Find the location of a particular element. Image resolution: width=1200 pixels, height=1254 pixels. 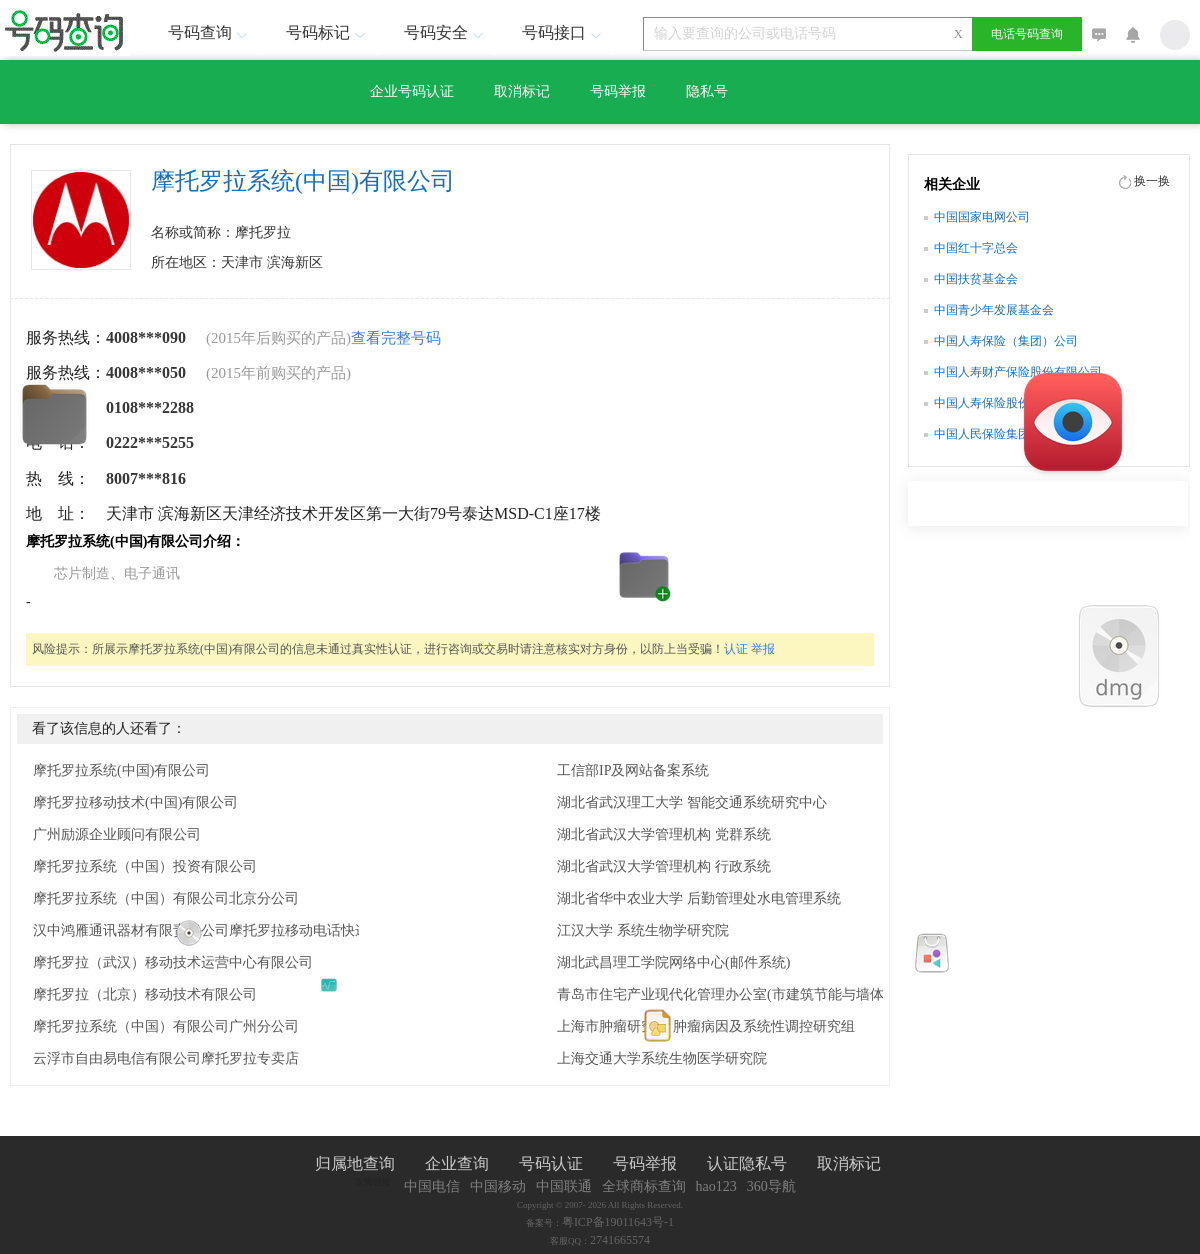

indicates a rewritable CD-RW disc is located at coordinates (189, 933).